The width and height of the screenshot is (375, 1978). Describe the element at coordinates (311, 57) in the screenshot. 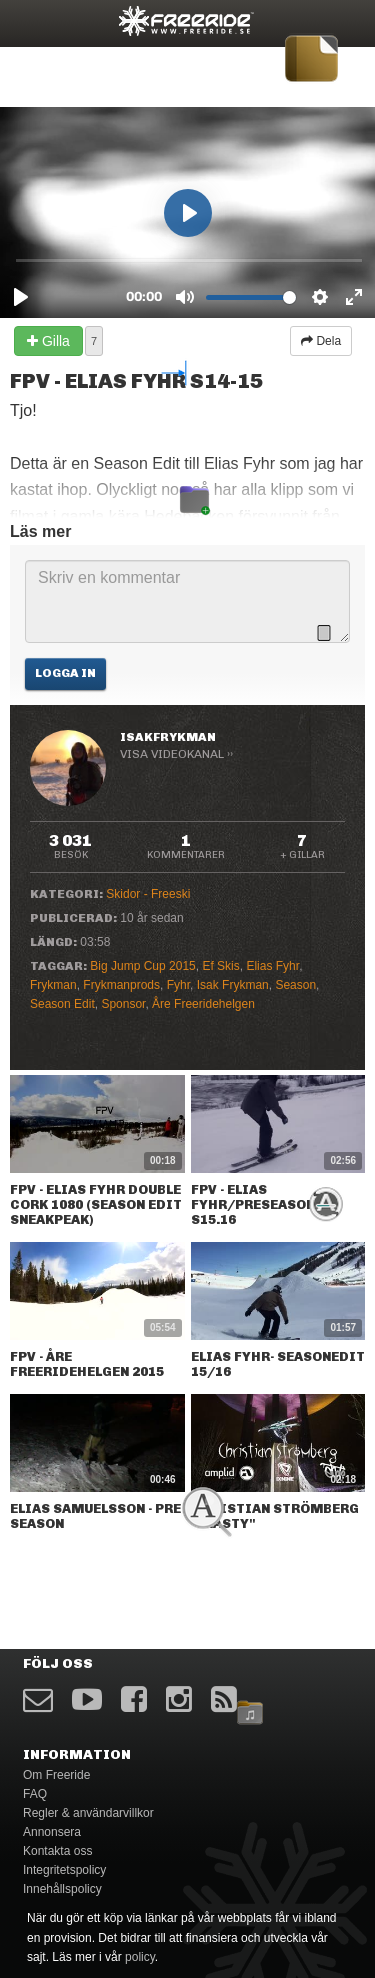

I see `change desktop wallpaper settings` at that location.